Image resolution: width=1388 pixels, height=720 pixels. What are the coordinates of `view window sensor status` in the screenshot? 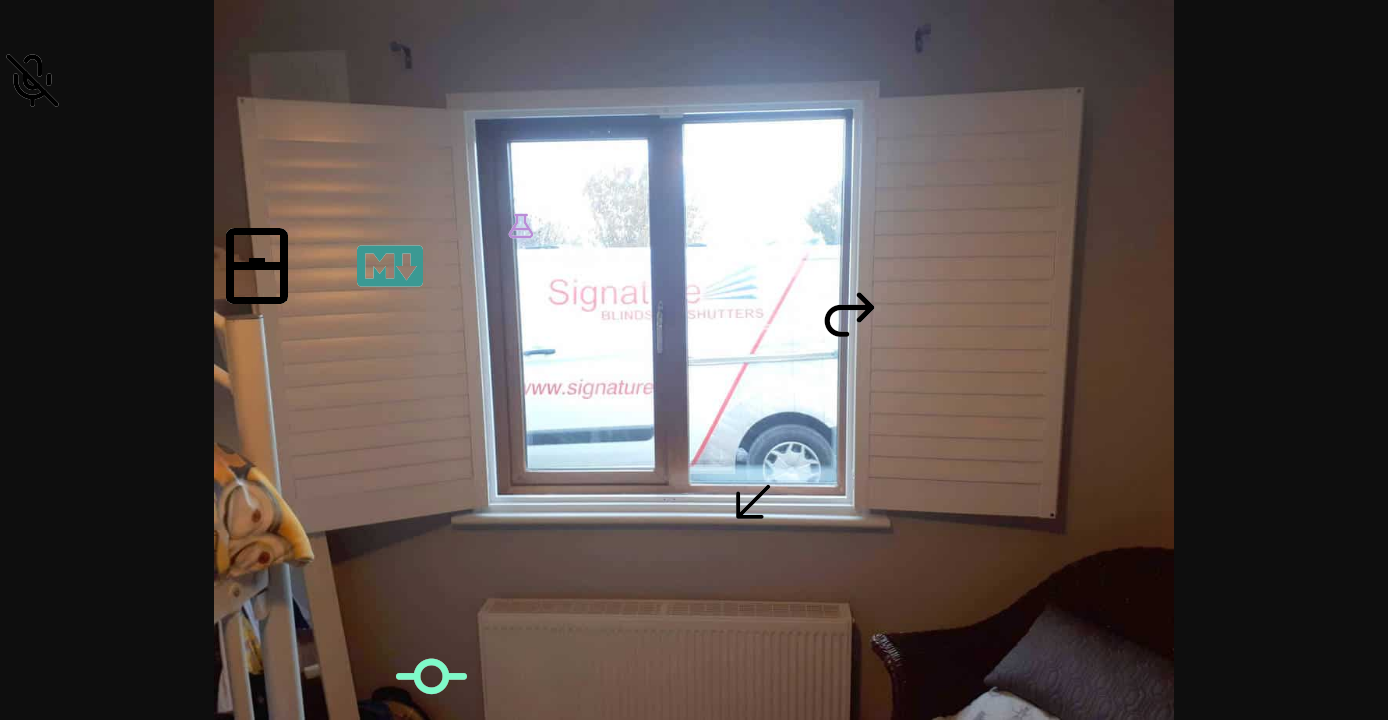 It's located at (257, 266).